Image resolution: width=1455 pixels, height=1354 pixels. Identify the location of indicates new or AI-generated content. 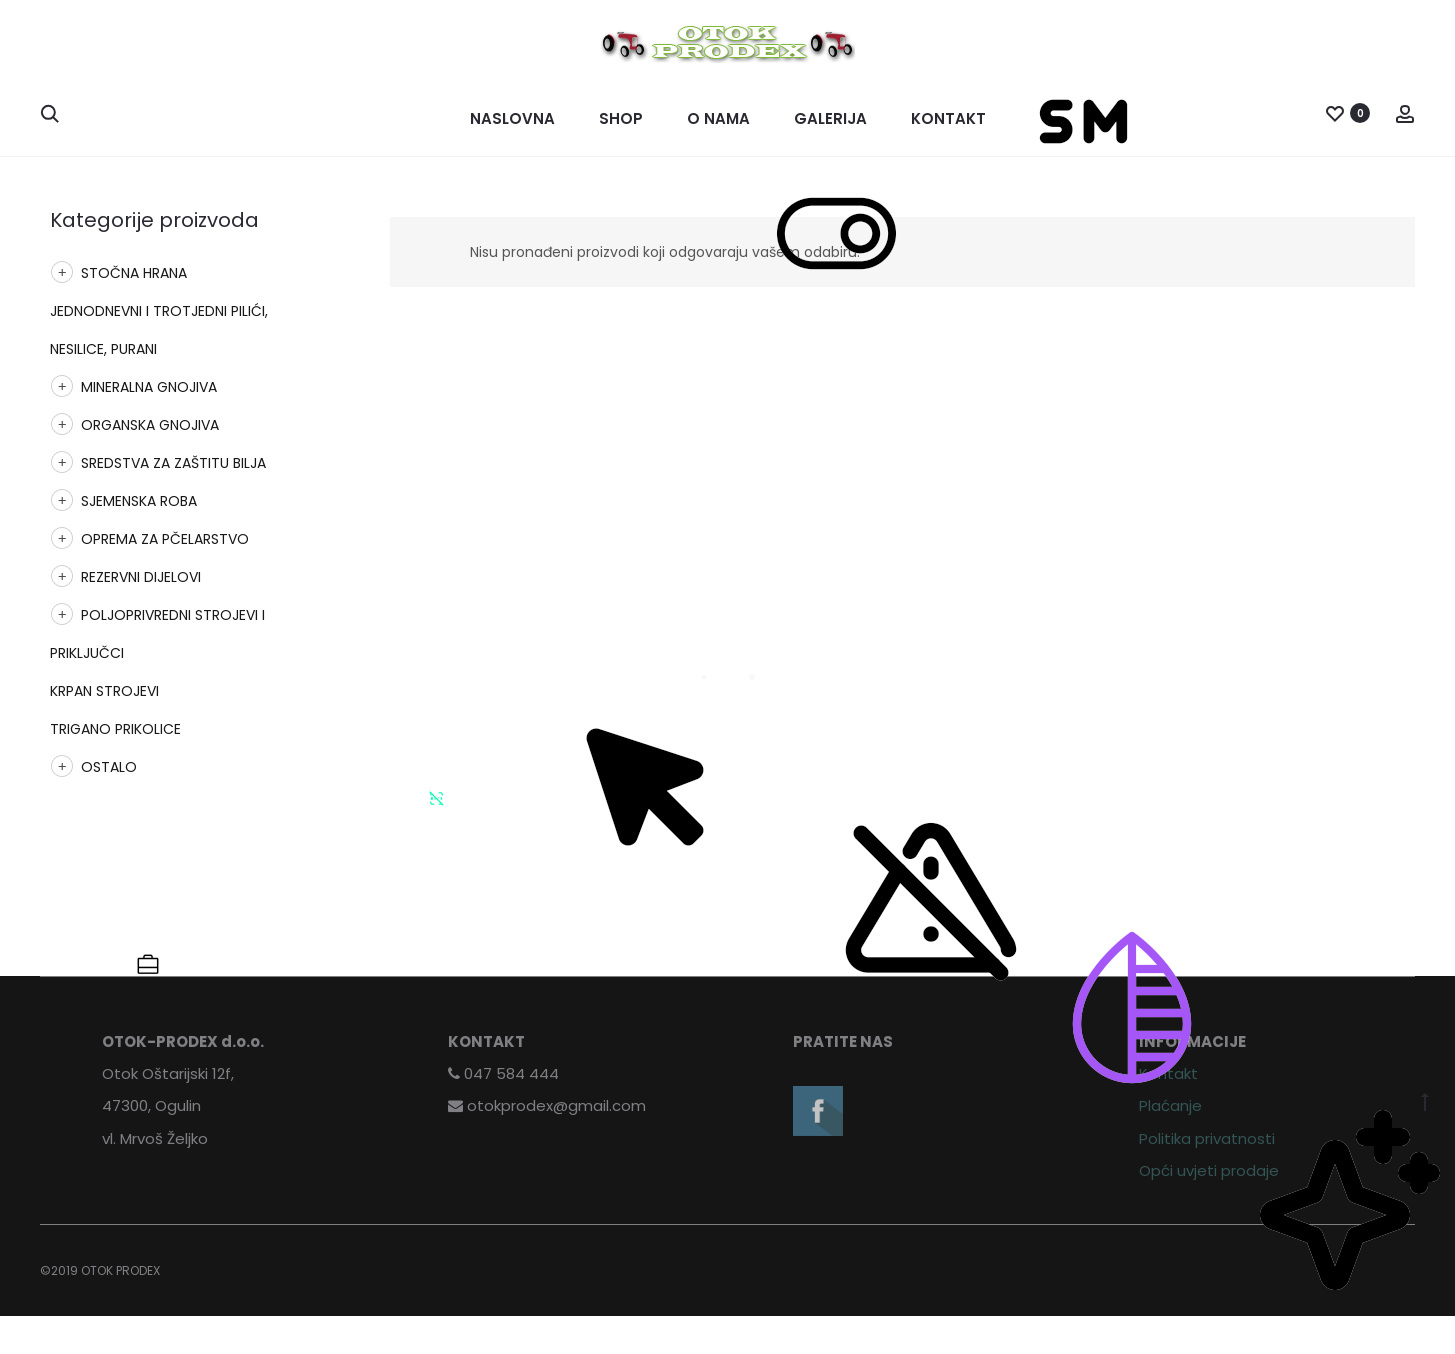
(1347, 1203).